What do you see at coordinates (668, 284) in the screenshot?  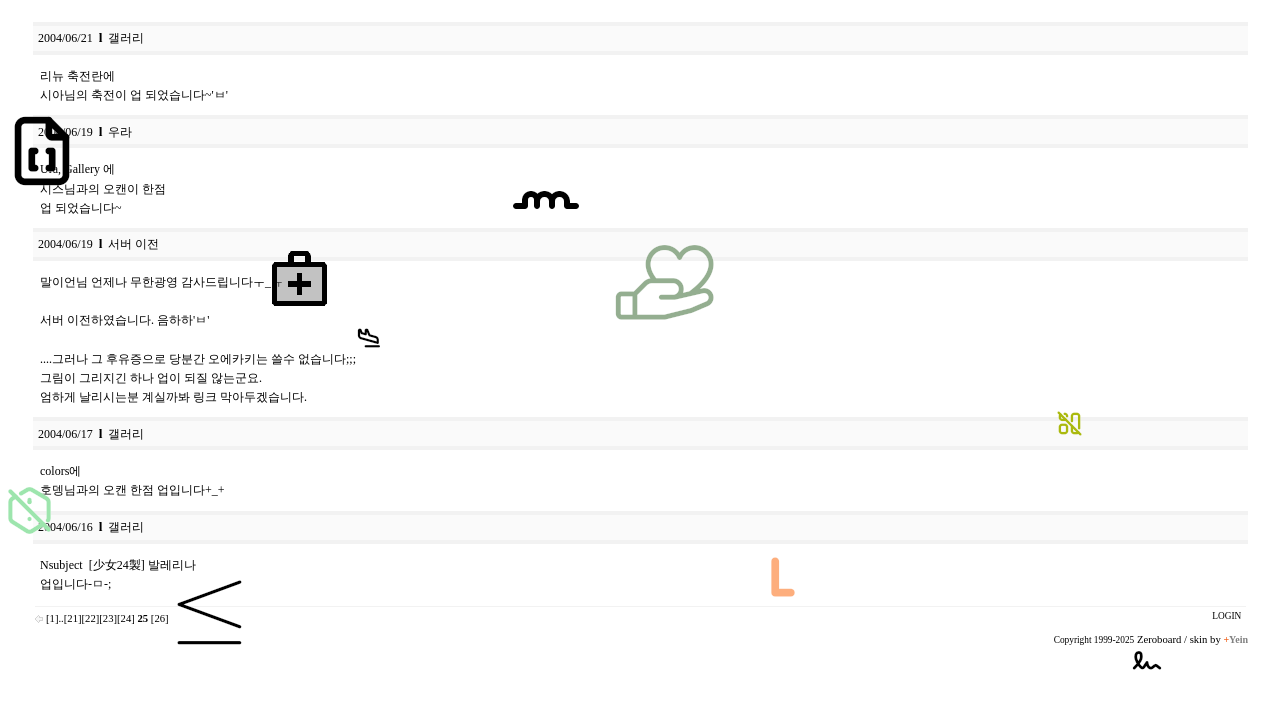 I see `donate or make a charitable contribution` at bounding box center [668, 284].